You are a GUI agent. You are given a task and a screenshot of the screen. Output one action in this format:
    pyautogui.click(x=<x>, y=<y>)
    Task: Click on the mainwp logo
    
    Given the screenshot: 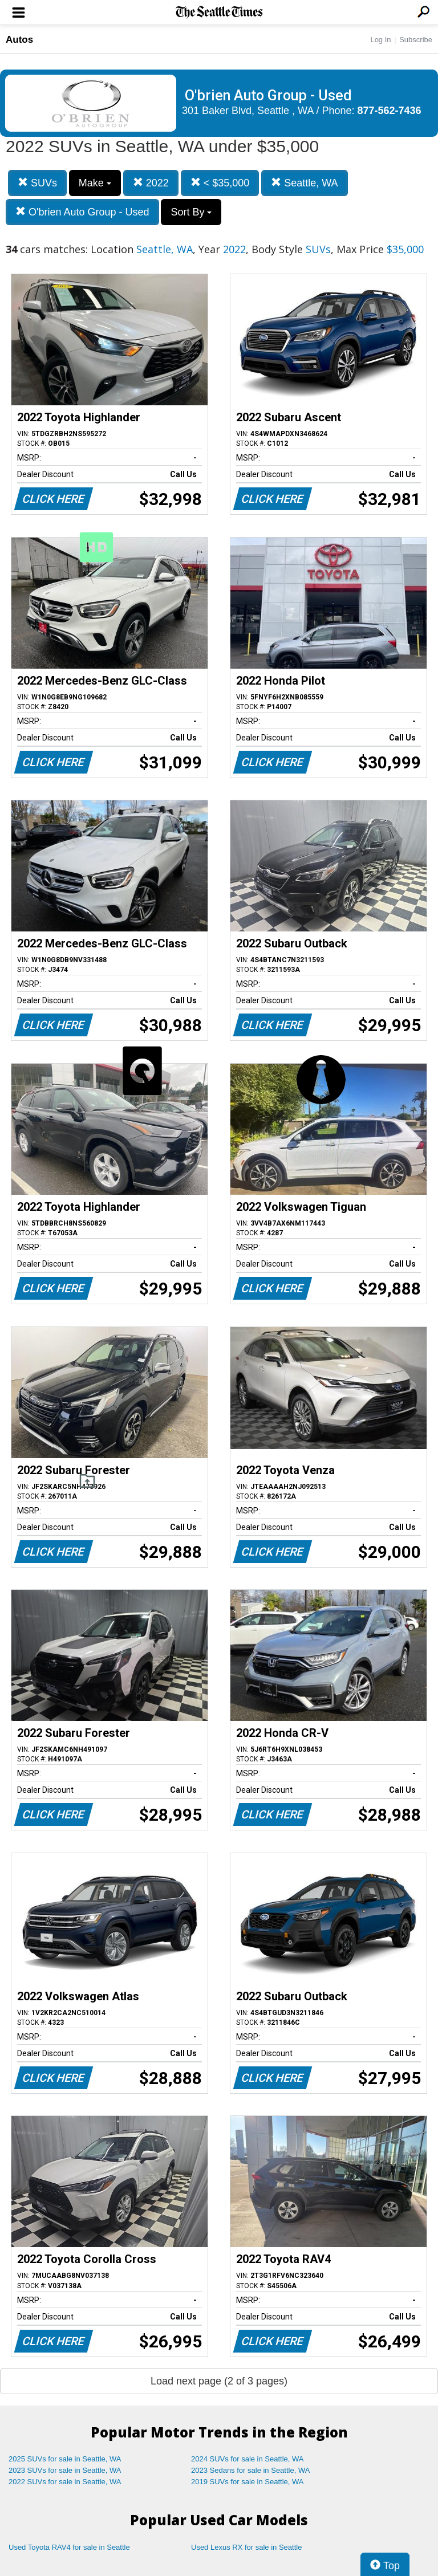 What is the action you would take?
    pyautogui.click(x=321, y=1080)
    